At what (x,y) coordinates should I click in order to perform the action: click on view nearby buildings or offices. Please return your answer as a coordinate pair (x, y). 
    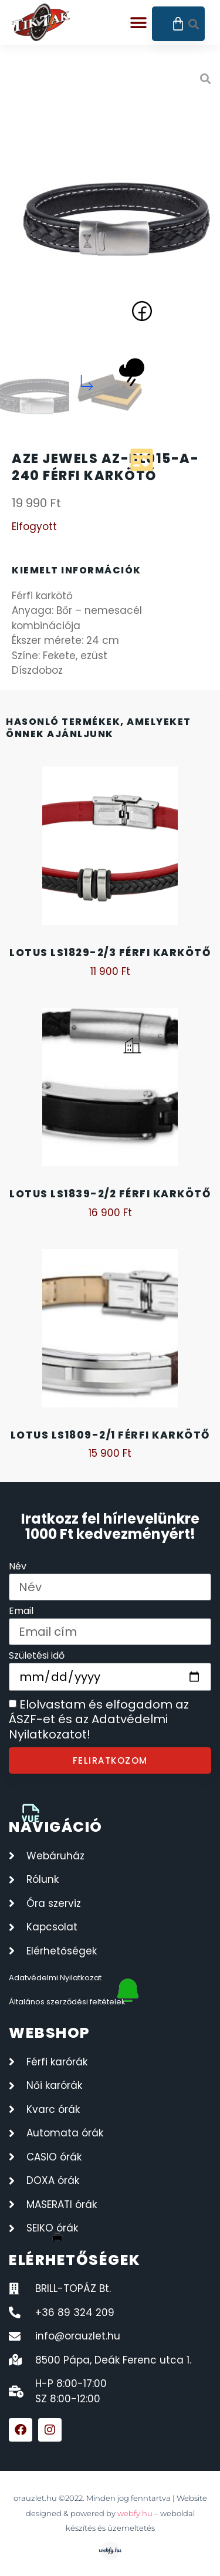
    Looking at the image, I should click on (132, 1046).